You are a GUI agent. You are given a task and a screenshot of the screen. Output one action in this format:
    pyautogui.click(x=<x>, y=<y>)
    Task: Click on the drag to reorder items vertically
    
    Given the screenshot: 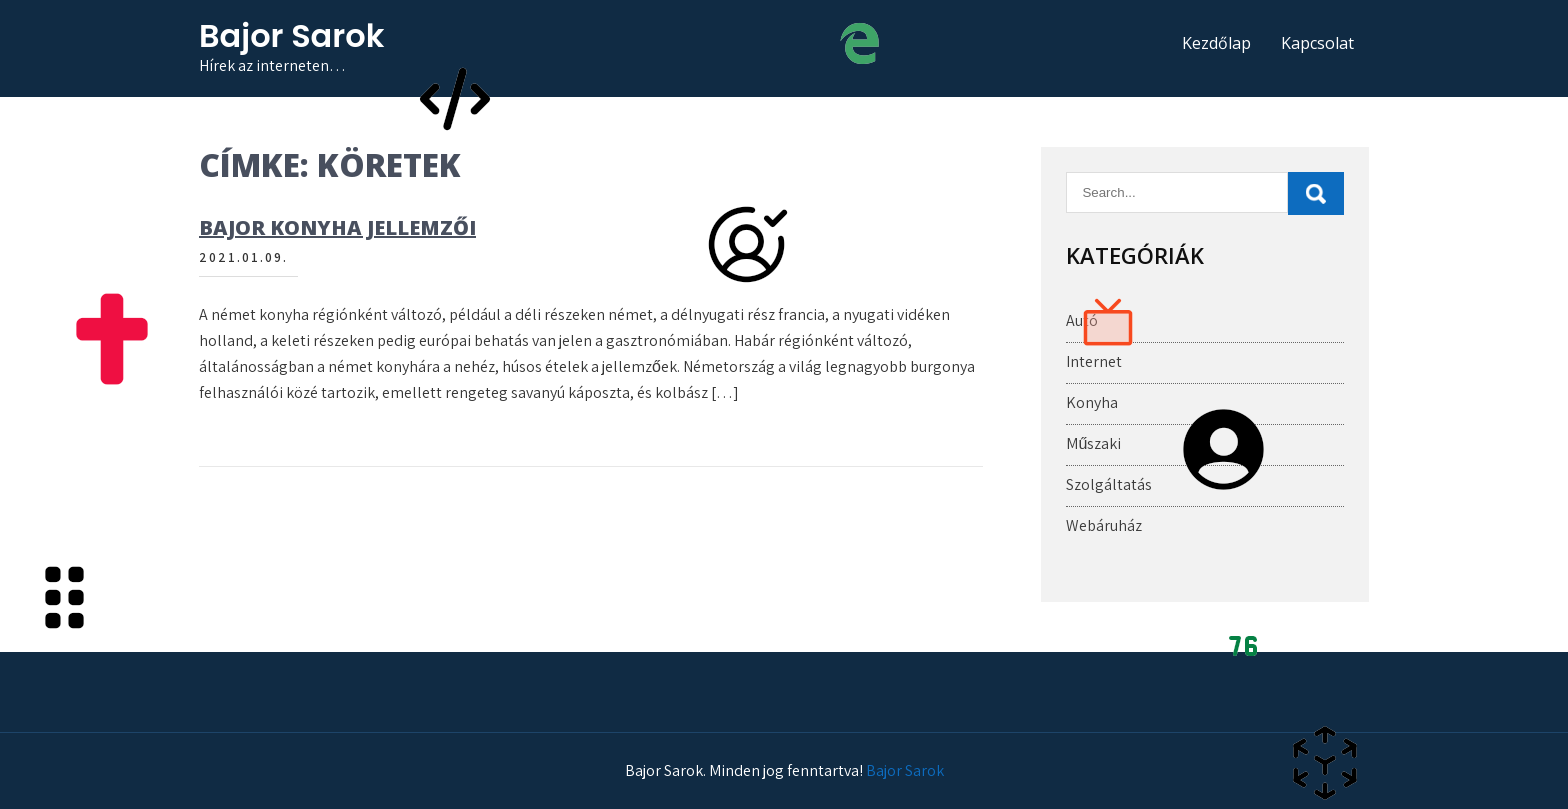 What is the action you would take?
    pyautogui.click(x=64, y=597)
    